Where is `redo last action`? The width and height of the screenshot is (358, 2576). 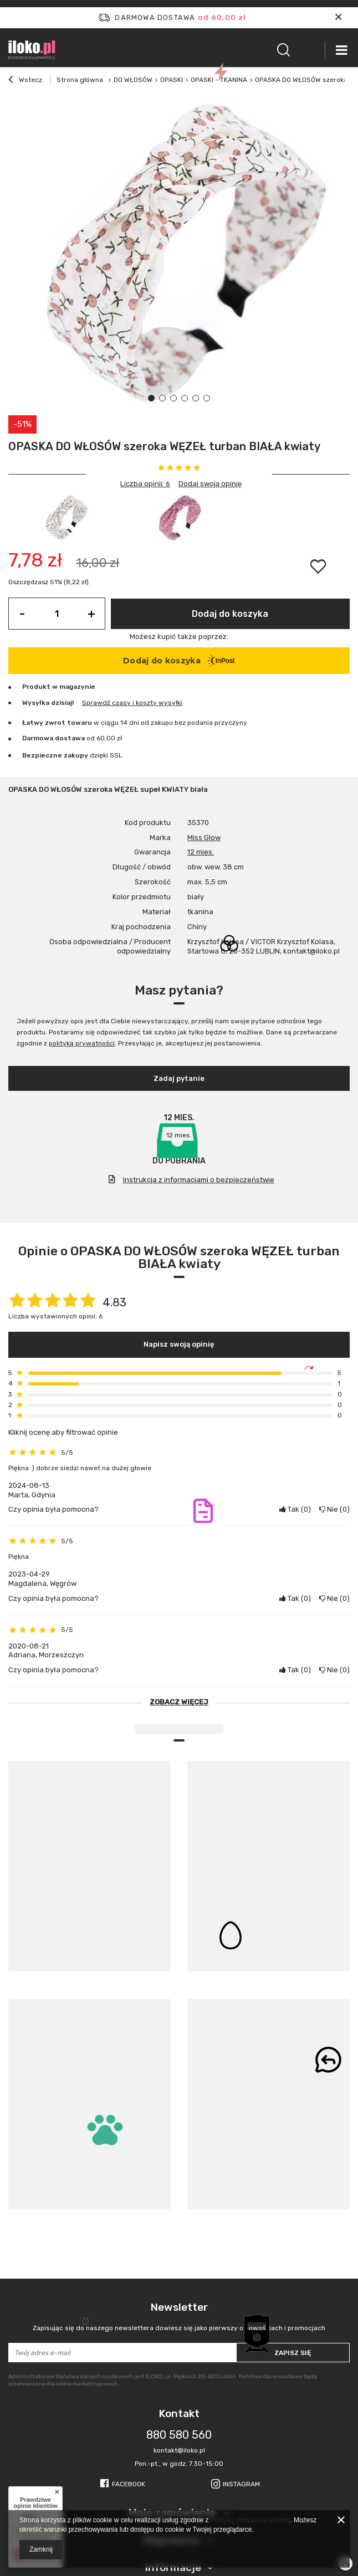
redo last action is located at coordinates (309, 1368).